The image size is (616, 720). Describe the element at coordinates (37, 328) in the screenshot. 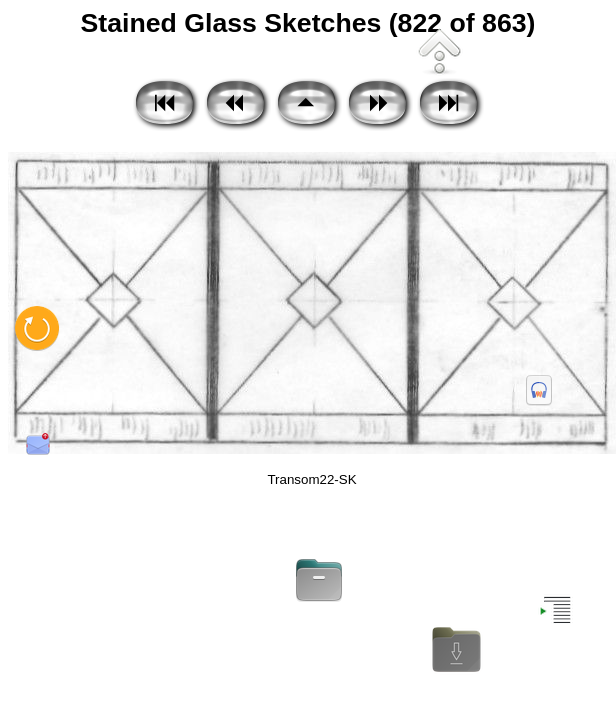

I see `restart the system` at that location.